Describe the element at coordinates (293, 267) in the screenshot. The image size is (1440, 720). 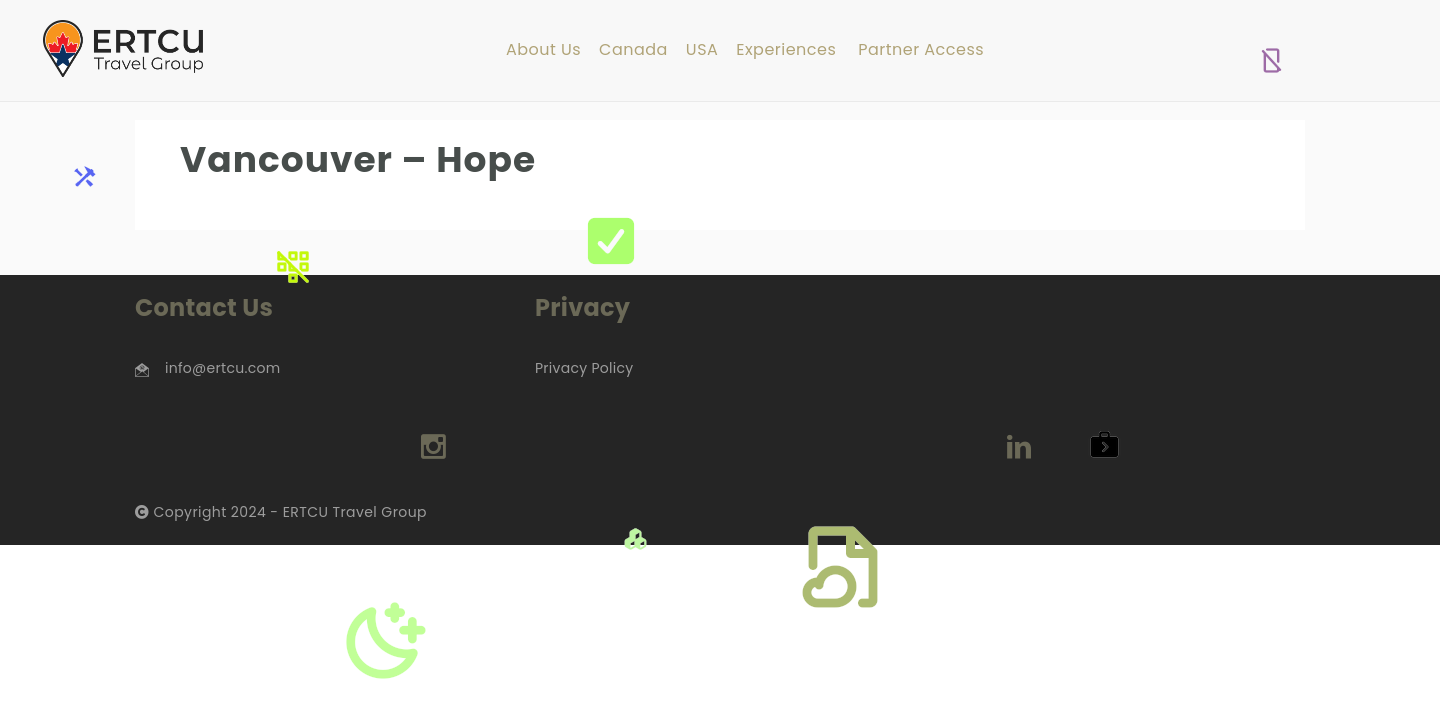
I see `dialpad is currently disabled` at that location.